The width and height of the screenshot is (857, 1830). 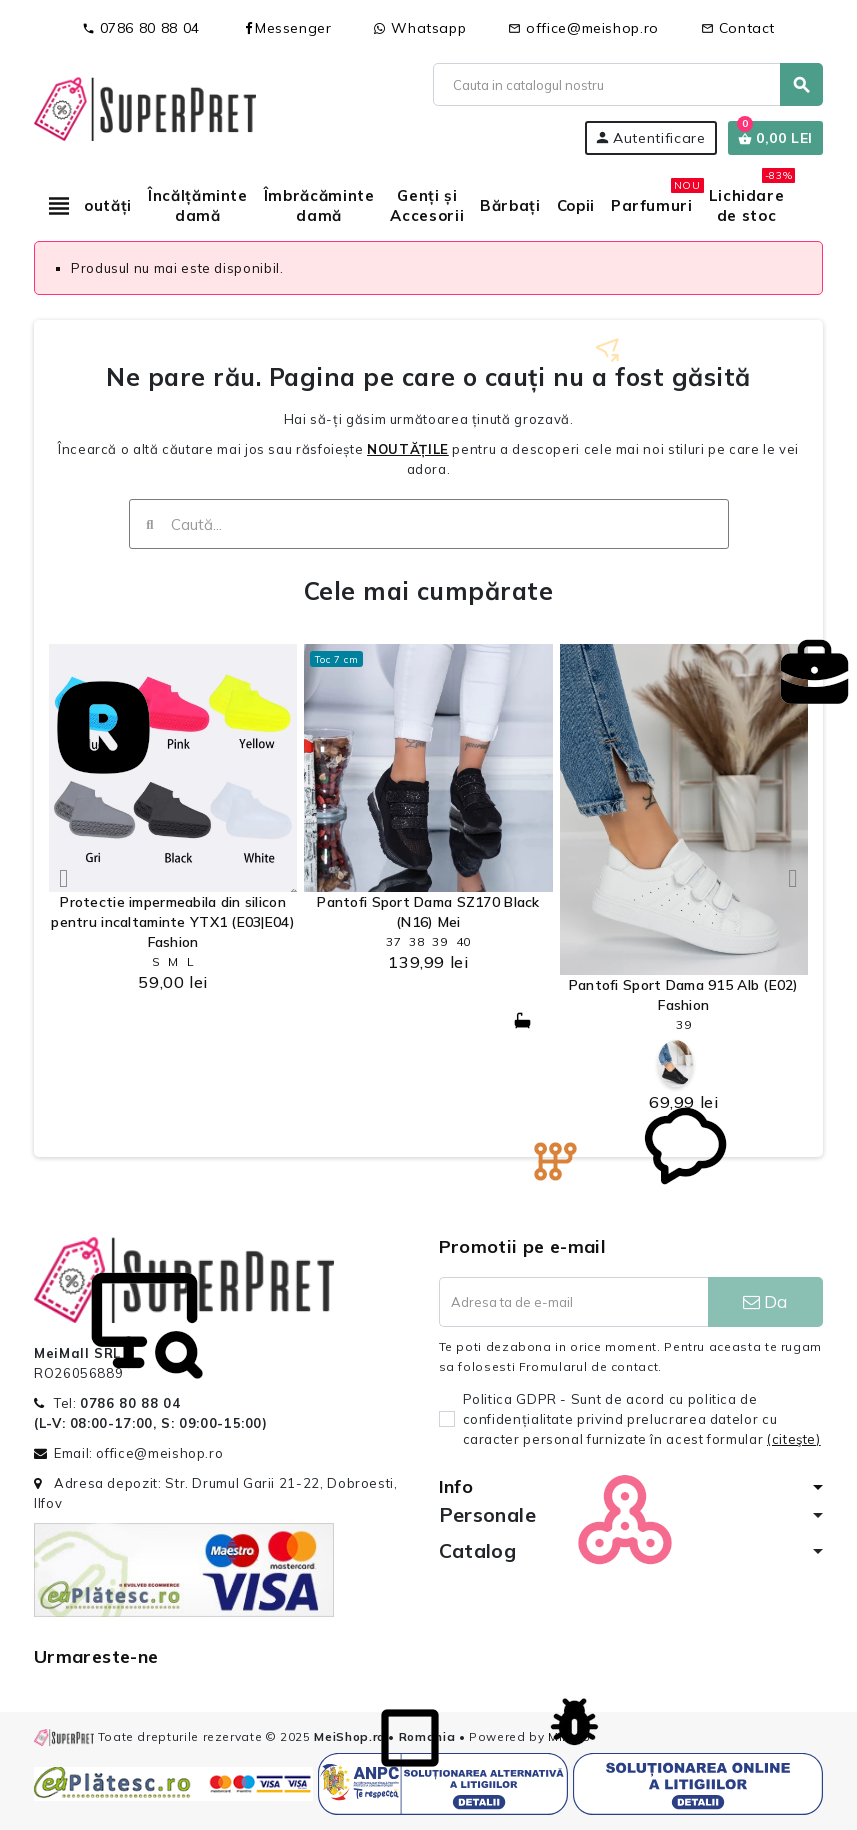 What do you see at coordinates (625, 1526) in the screenshot?
I see `indicates loading or processing in progress` at bounding box center [625, 1526].